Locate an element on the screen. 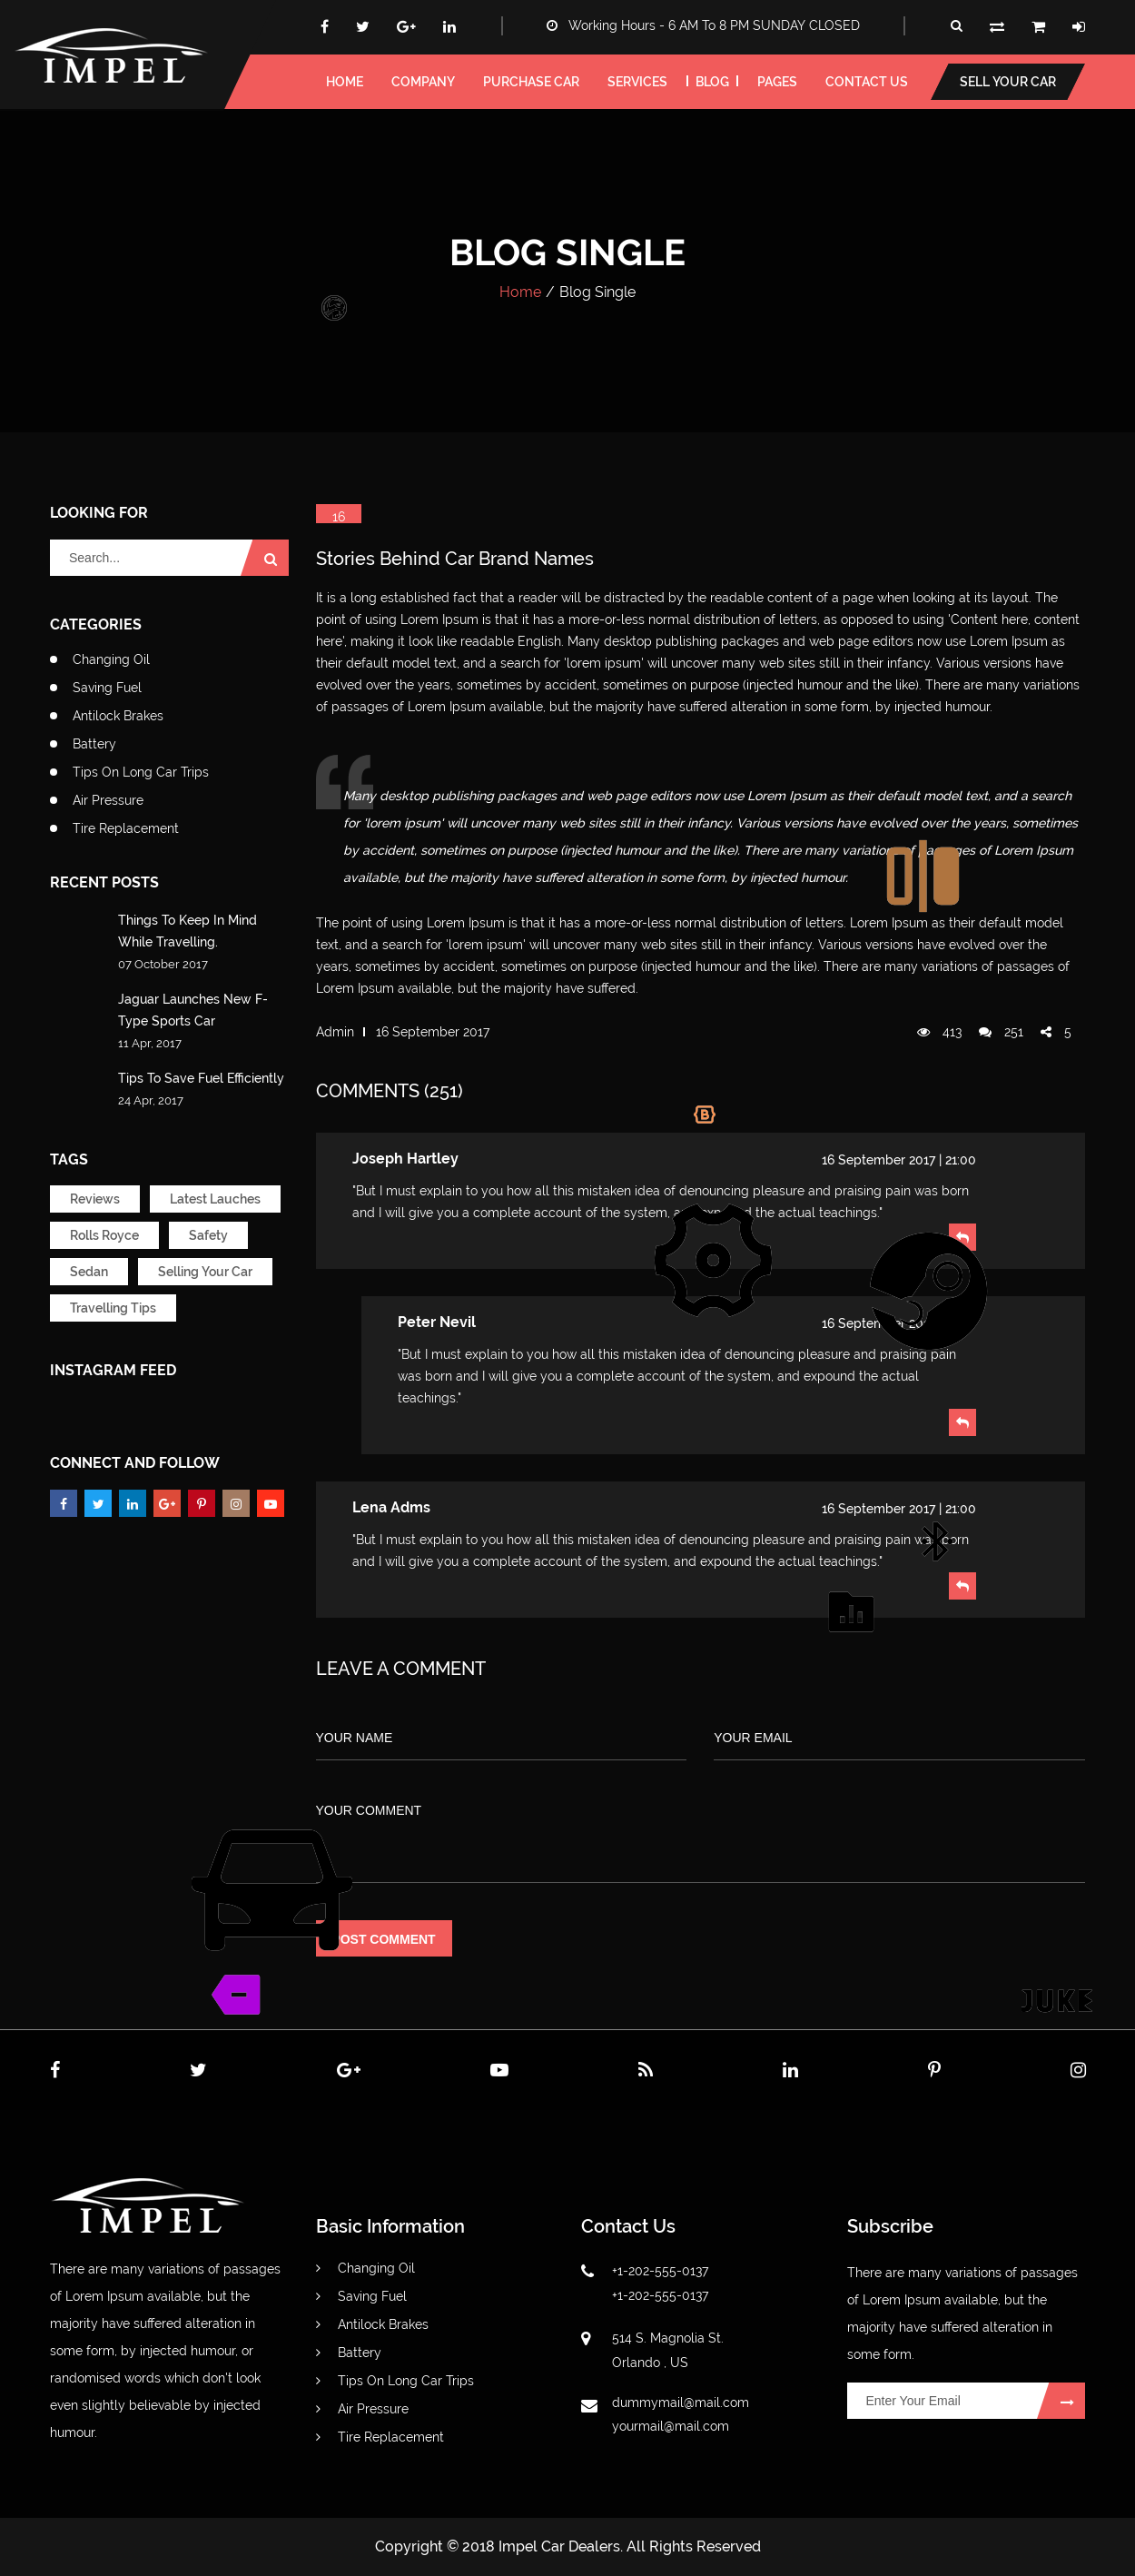 The height and width of the screenshot is (2576, 1135). open Steam gaming platform is located at coordinates (928, 1291).